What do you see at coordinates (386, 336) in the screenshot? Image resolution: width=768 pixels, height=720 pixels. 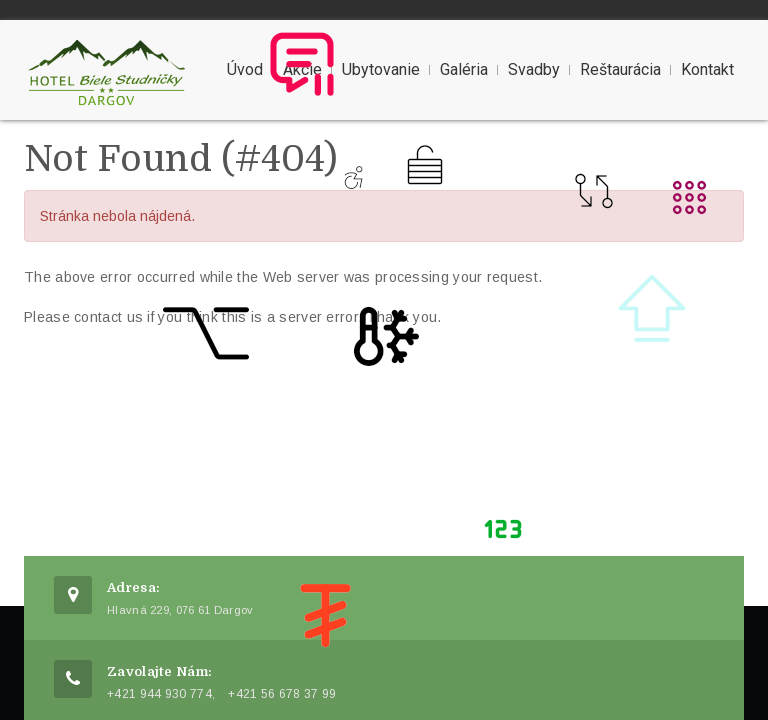 I see `indicates cold or freezing temperature` at bounding box center [386, 336].